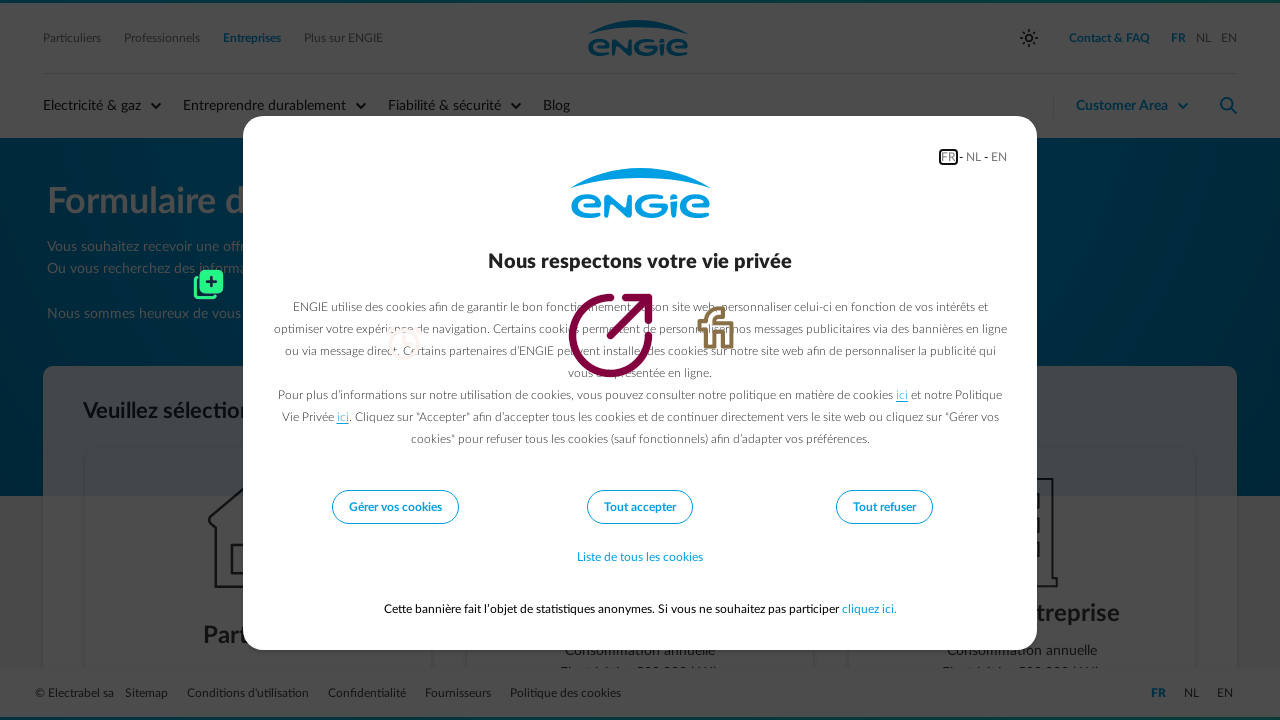 The image size is (1280, 720). I want to click on set or manage alarms, so click(404, 343).